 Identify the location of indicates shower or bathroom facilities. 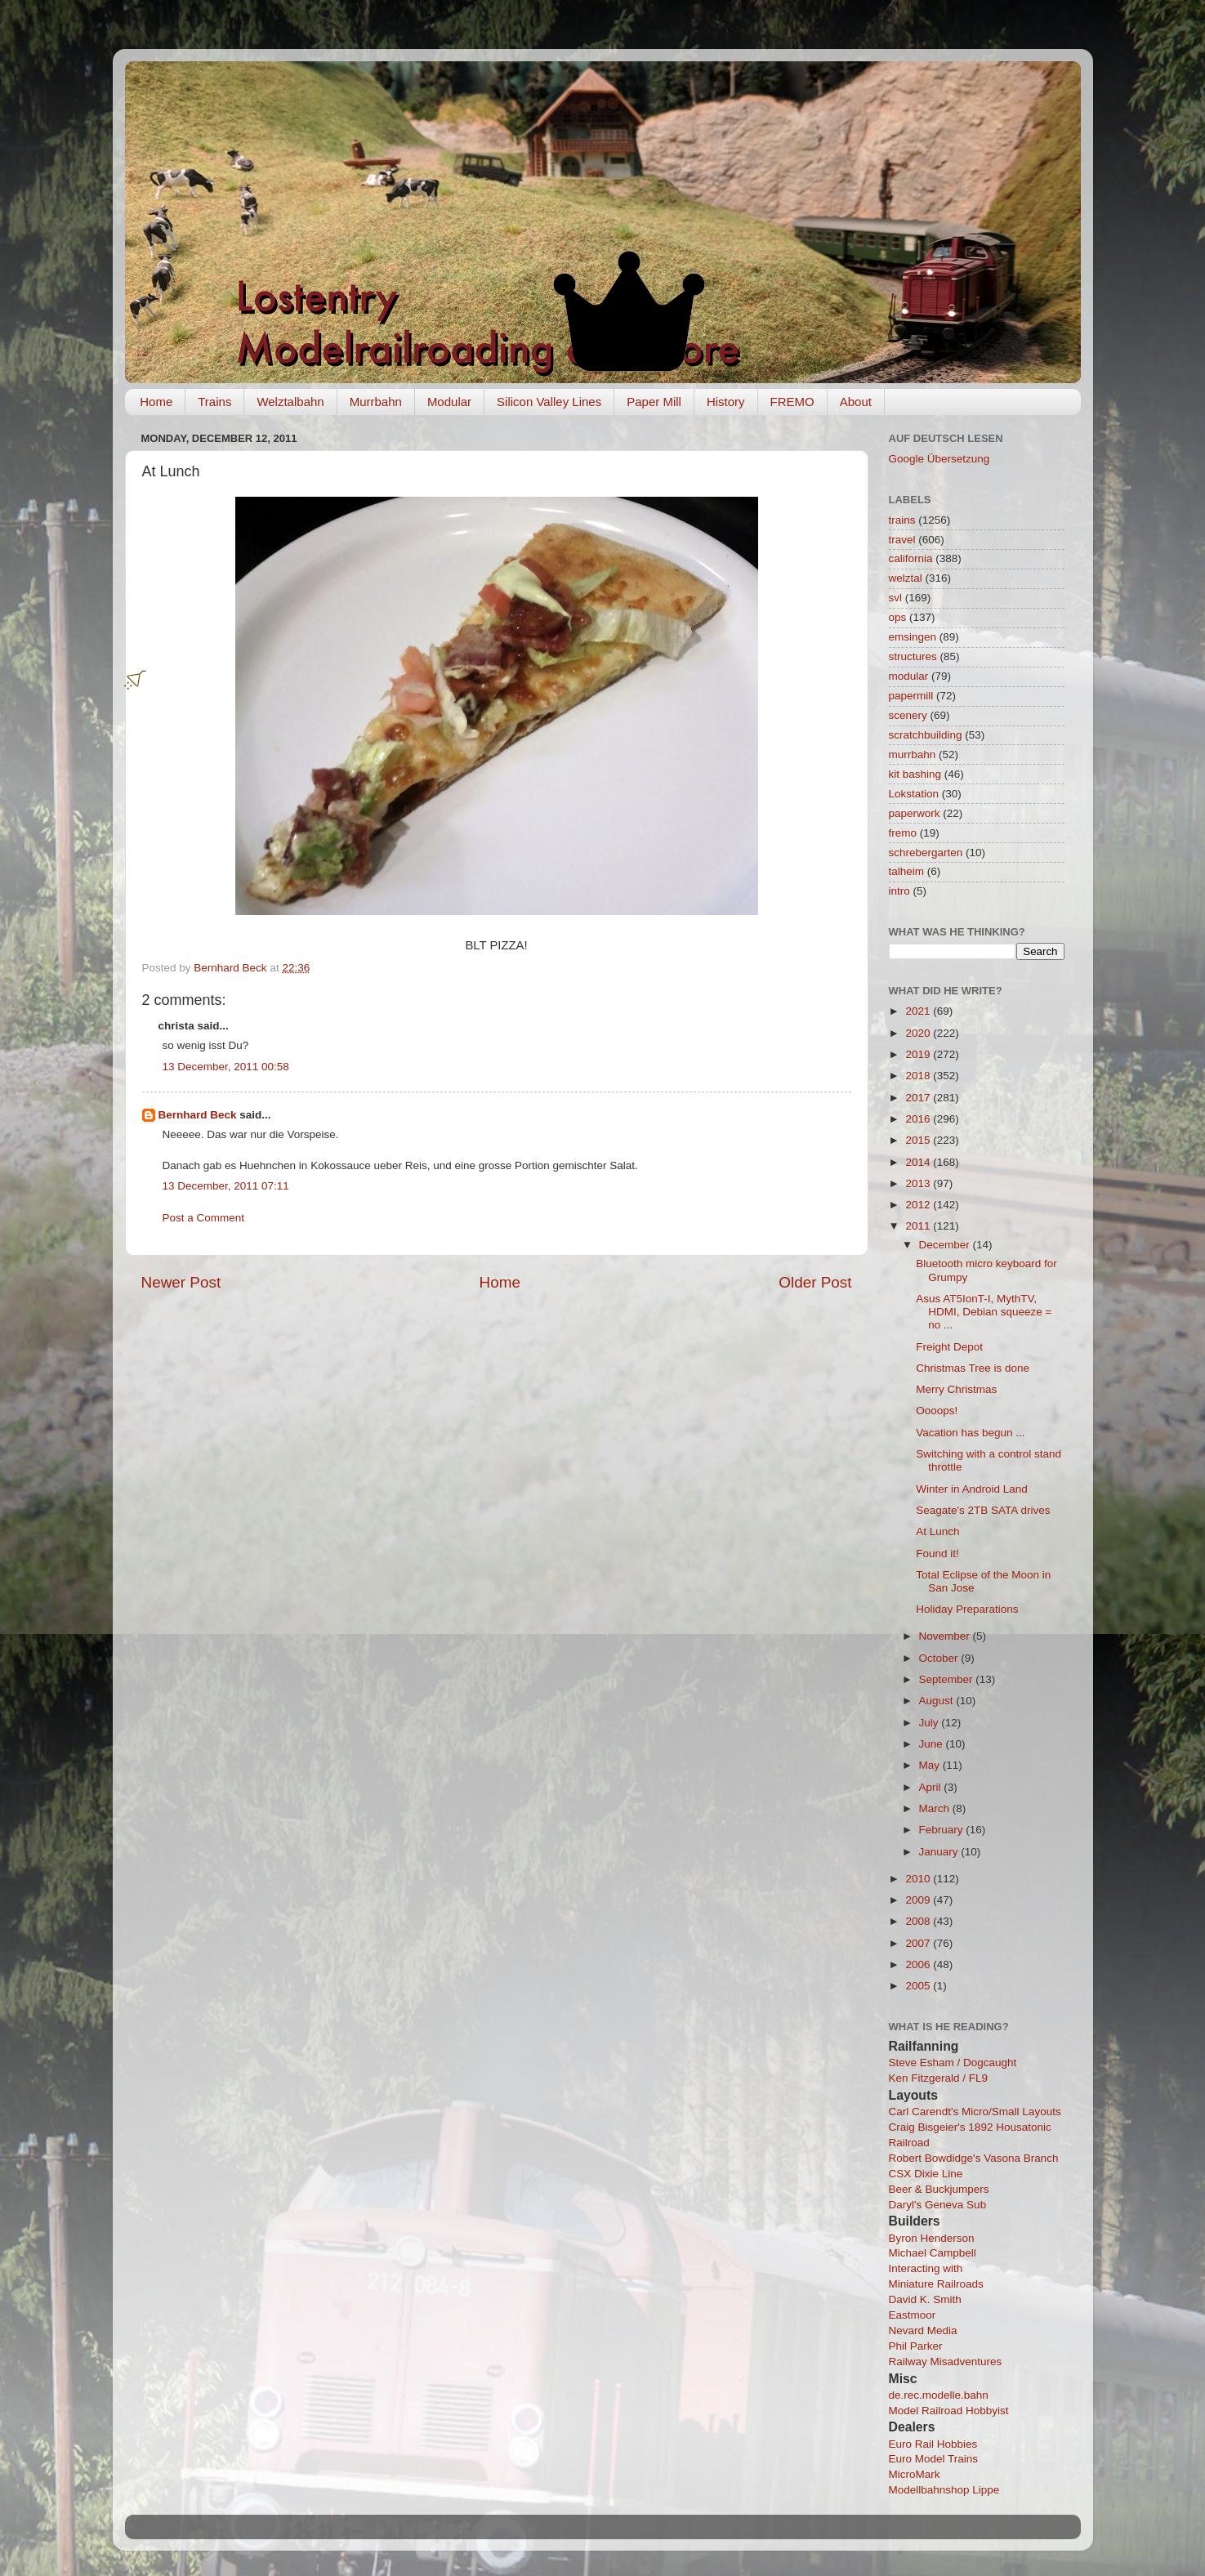
(135, 679).